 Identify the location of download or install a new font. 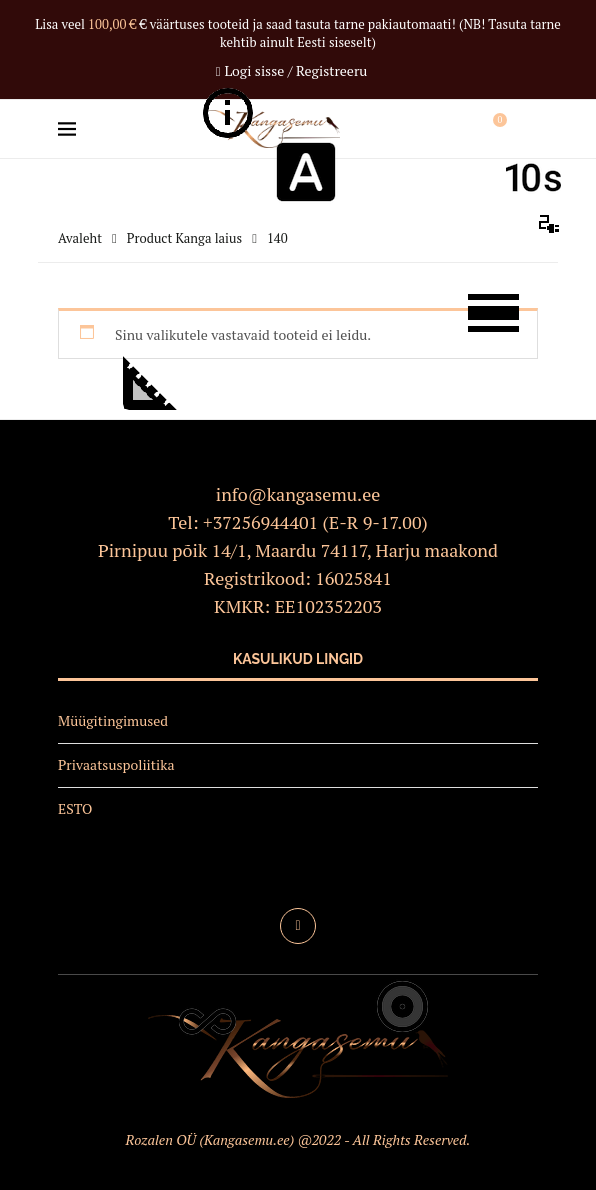
(306, 172).